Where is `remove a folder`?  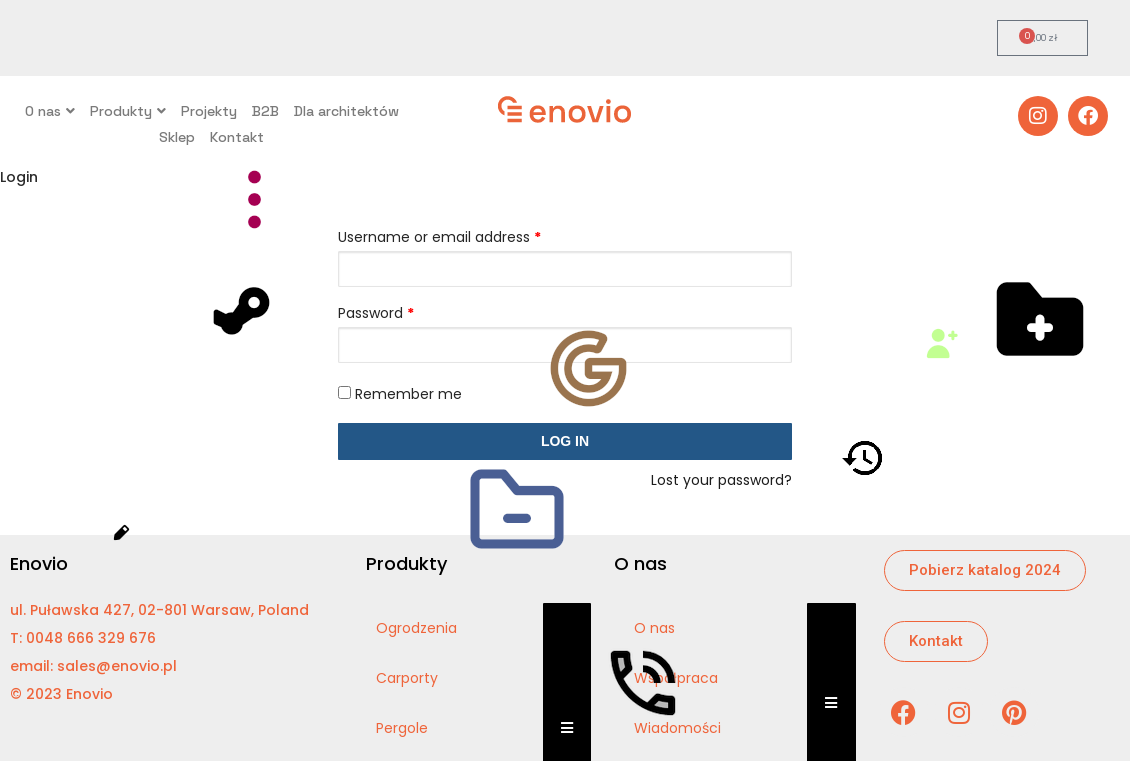 remove a folder is located at coordinates (517, 509).